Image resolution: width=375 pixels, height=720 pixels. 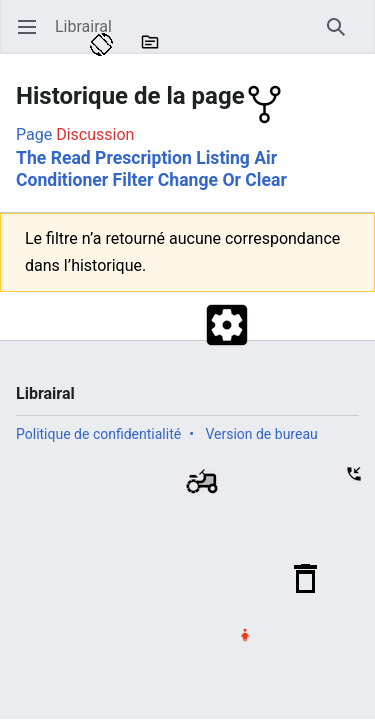 I want to click on indicates an incoming call was returned, so click(x=354, y=474).